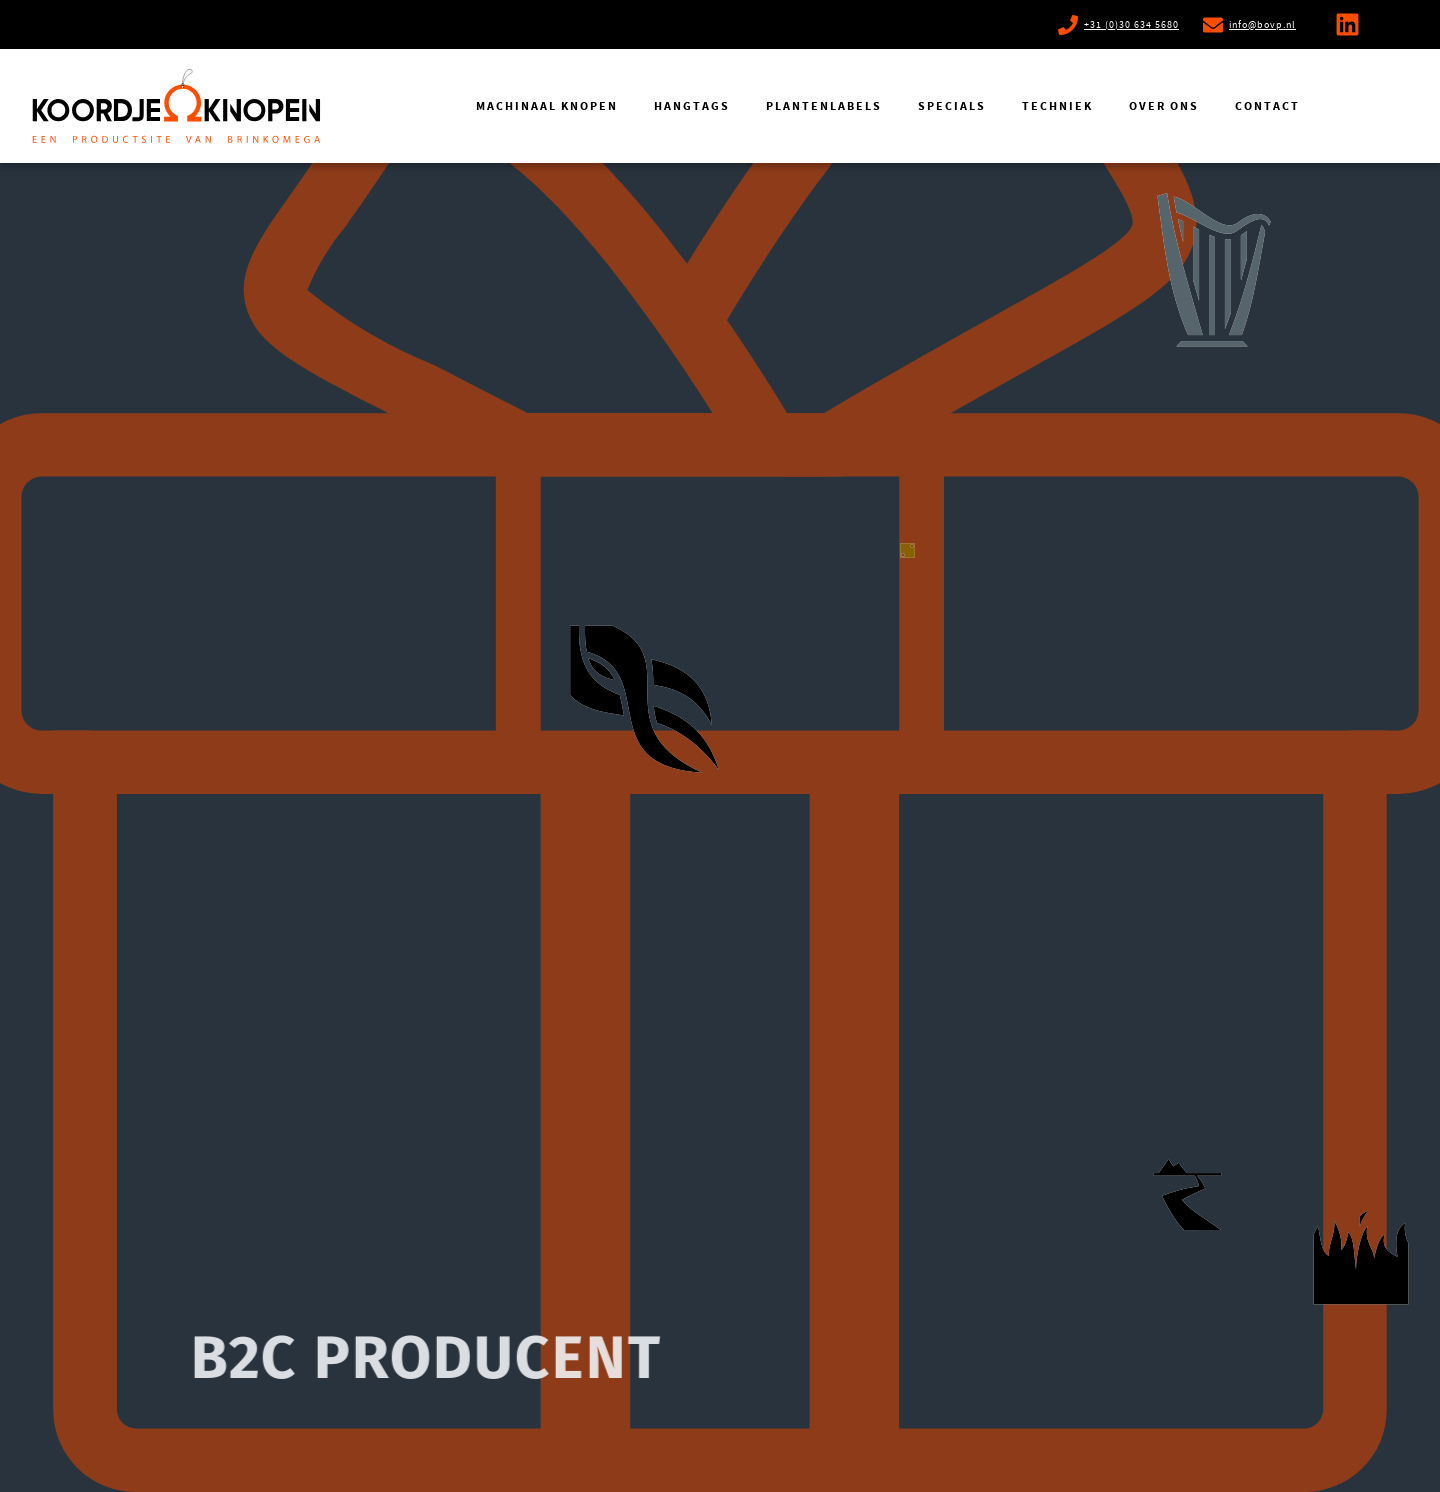  What do you see at coordinates (1212, 269) in the screenshot?
I see `access music or audio settings` at bounding box center [1212, 269].